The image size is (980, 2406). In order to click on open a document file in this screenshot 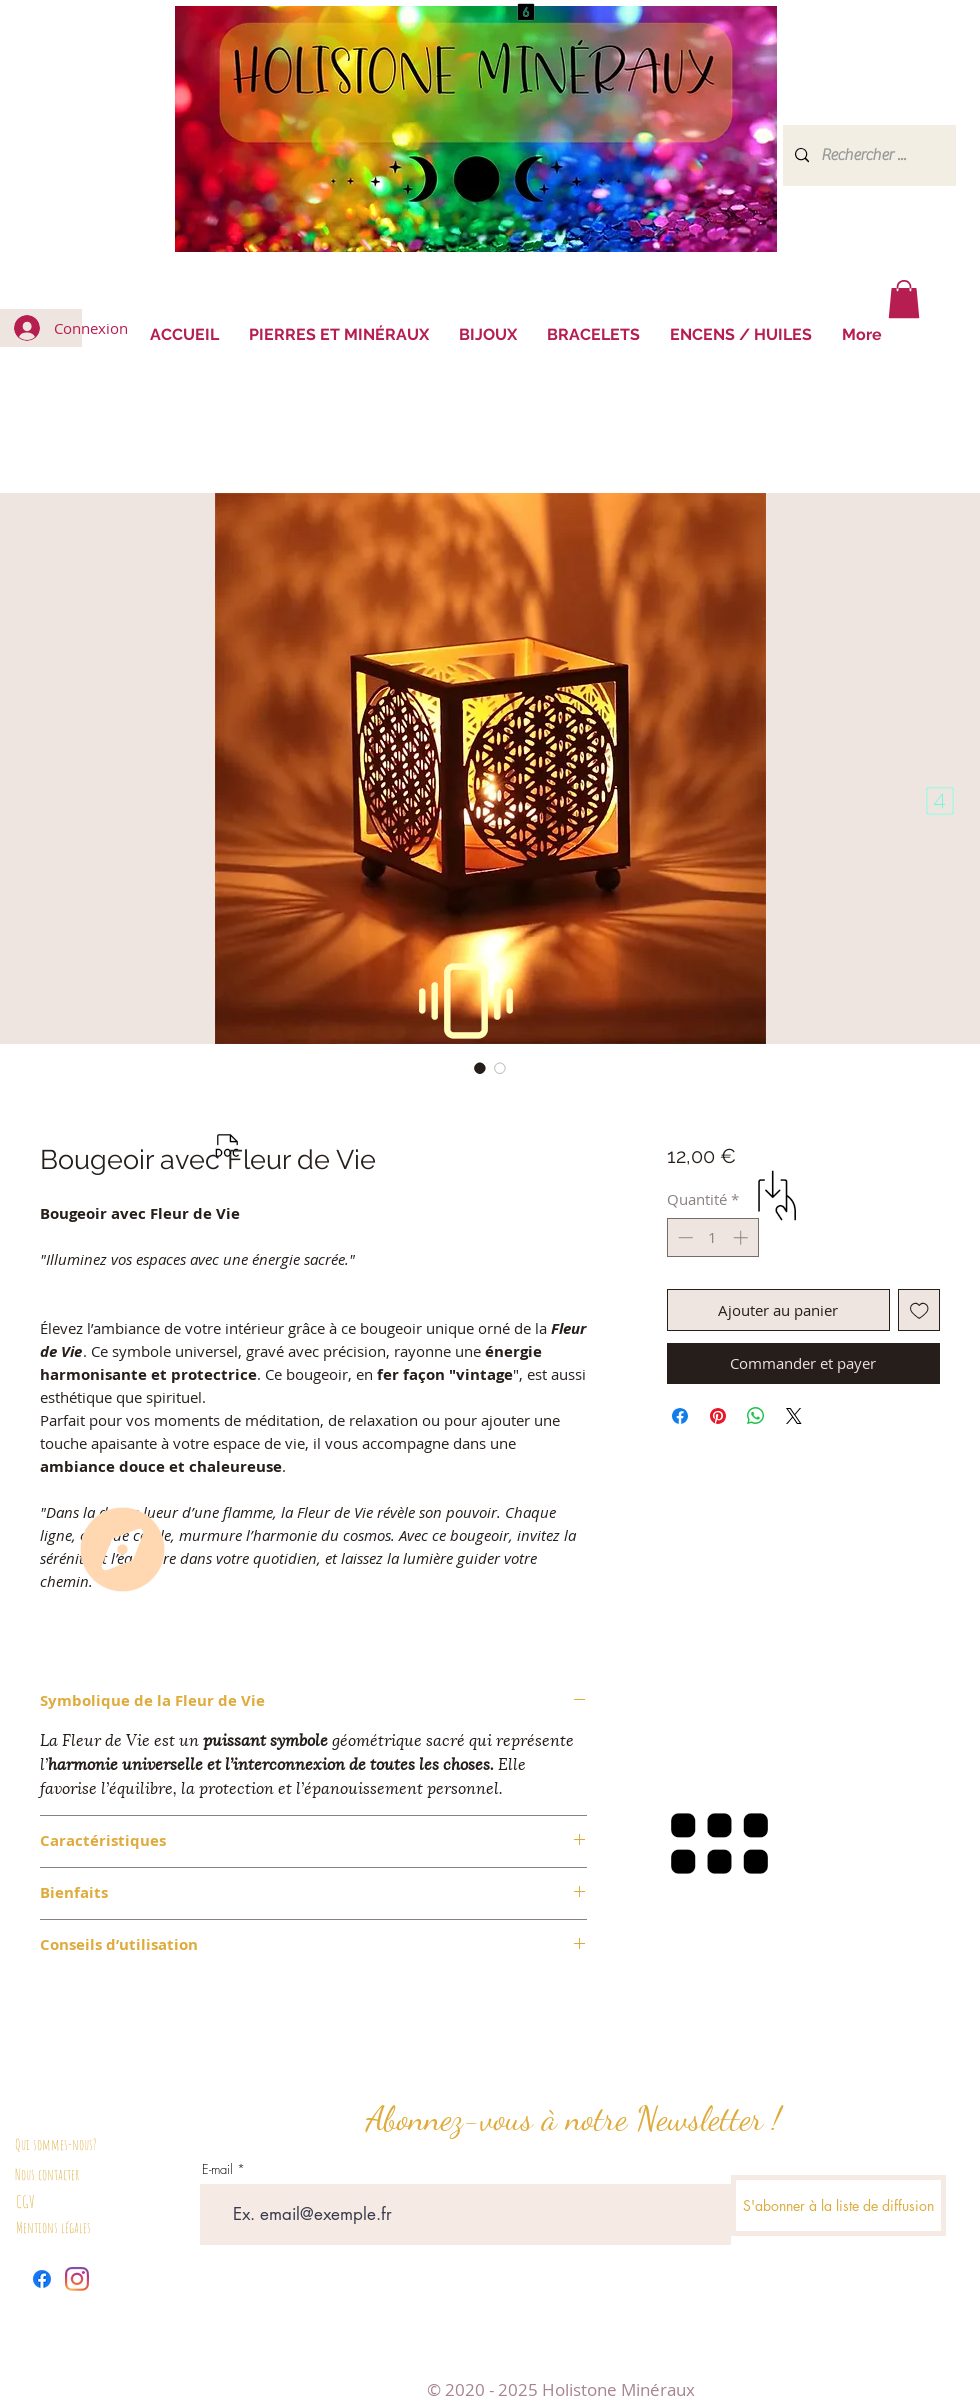, I will do `click(227, 1146)`.